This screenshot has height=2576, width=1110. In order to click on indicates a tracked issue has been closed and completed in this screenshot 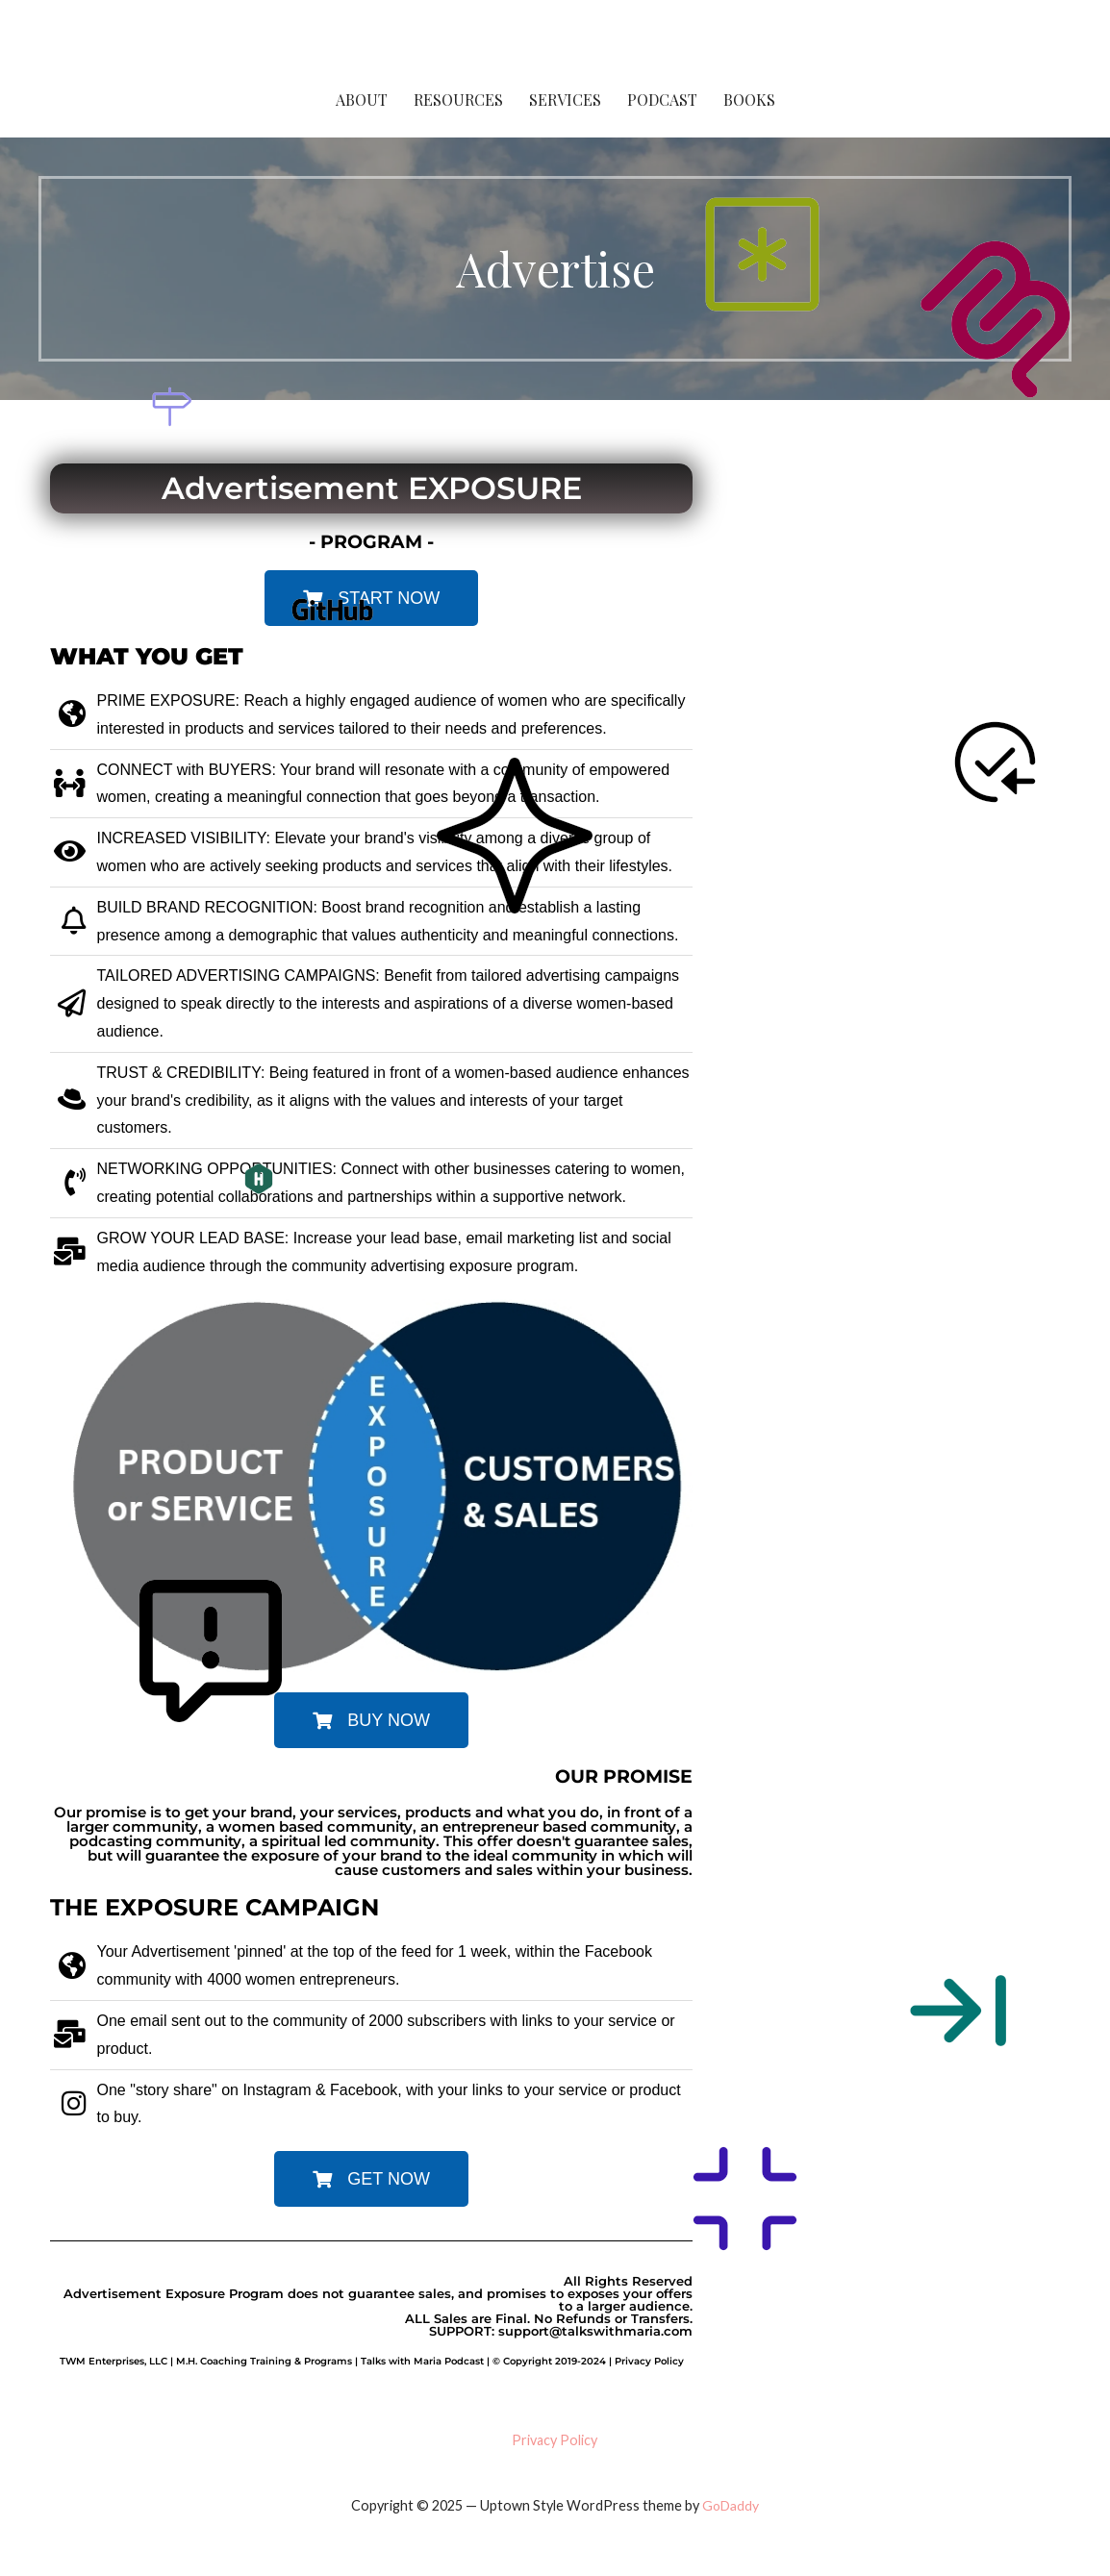, I will do `click(995, 762)`.